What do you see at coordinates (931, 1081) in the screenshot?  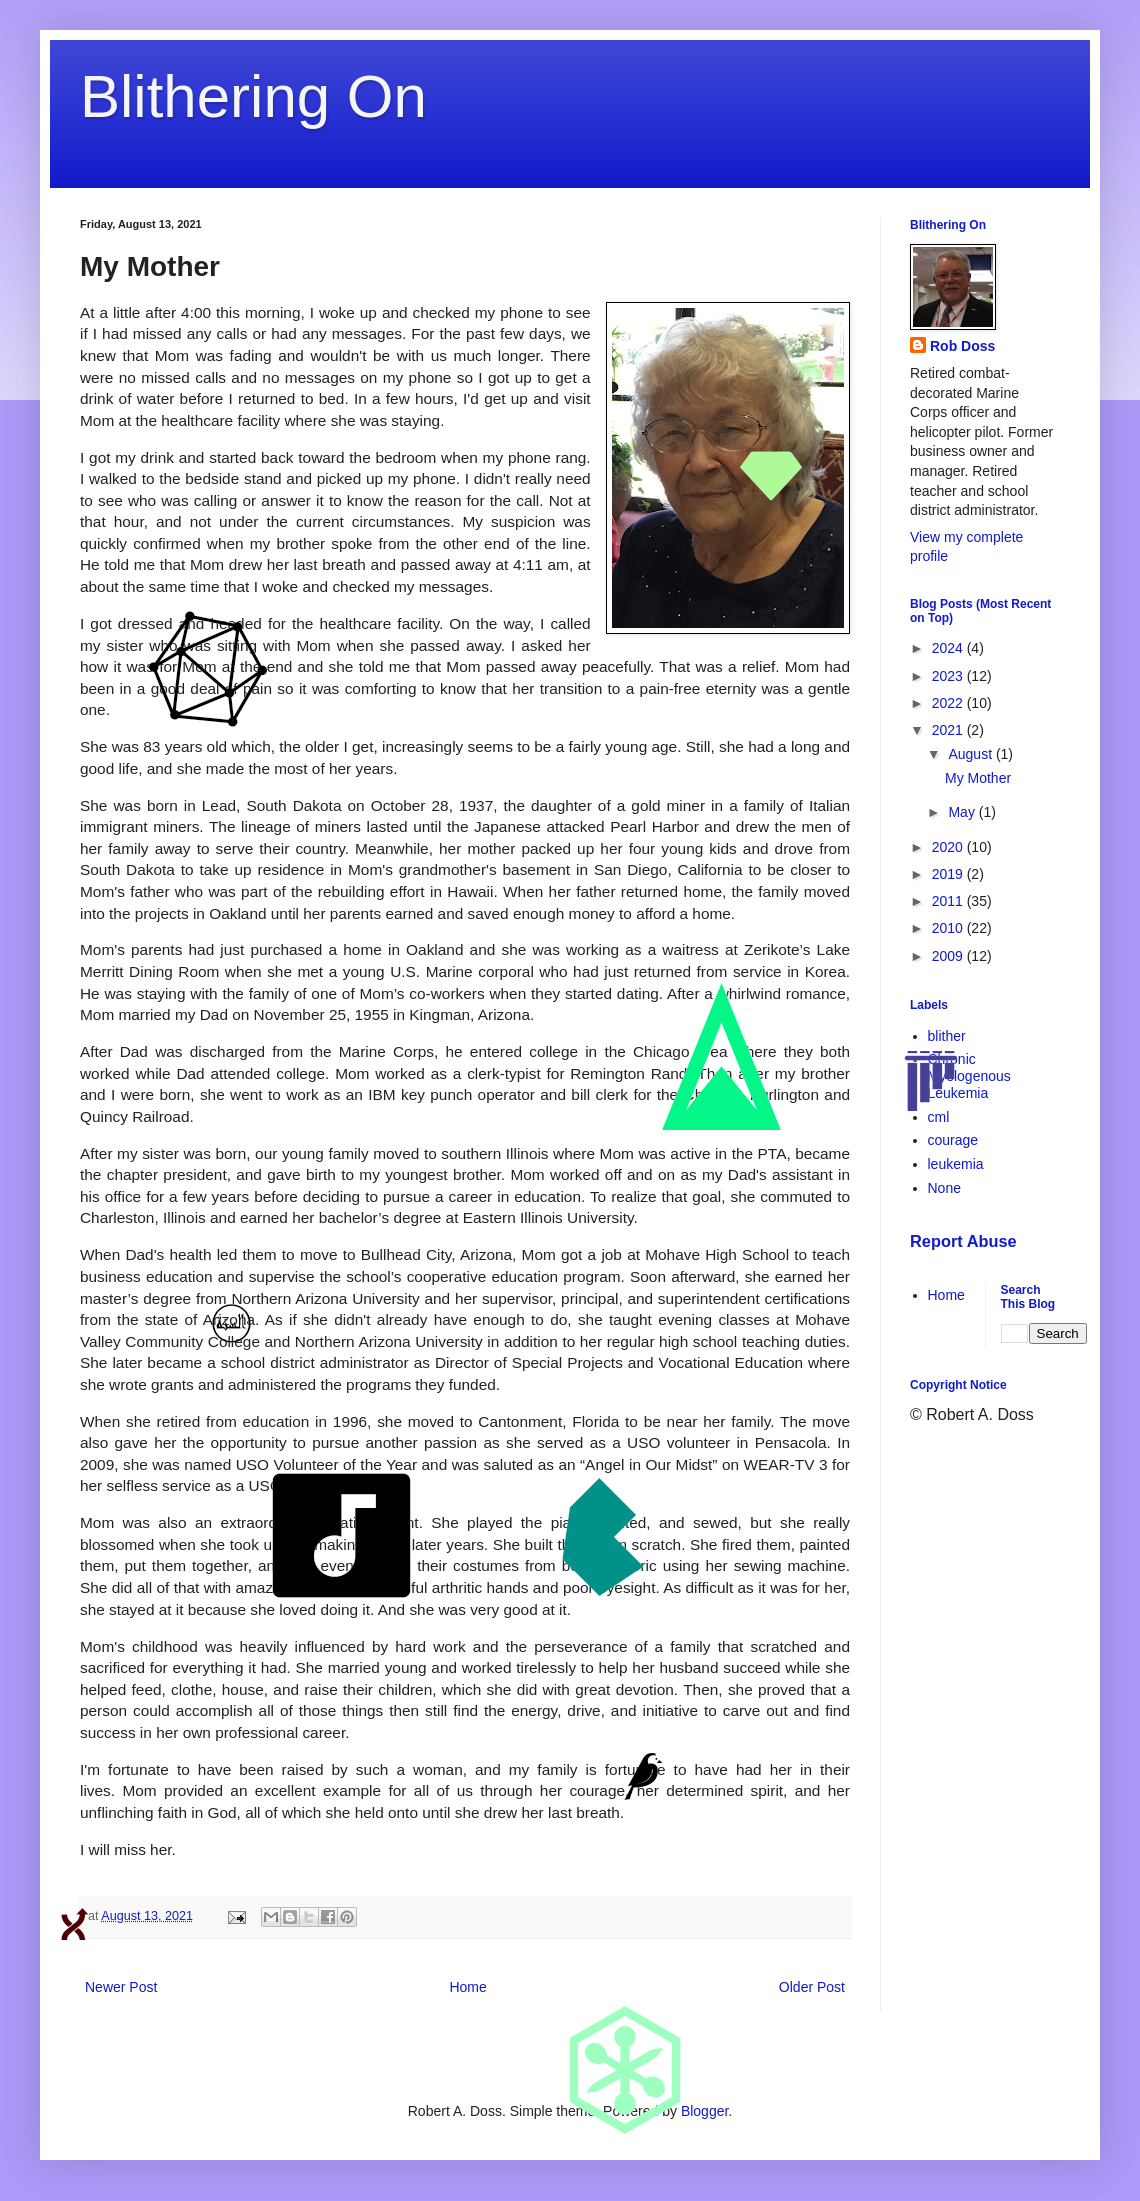 I see `pytest testing framework logo` at bounding box center [931, 1081].